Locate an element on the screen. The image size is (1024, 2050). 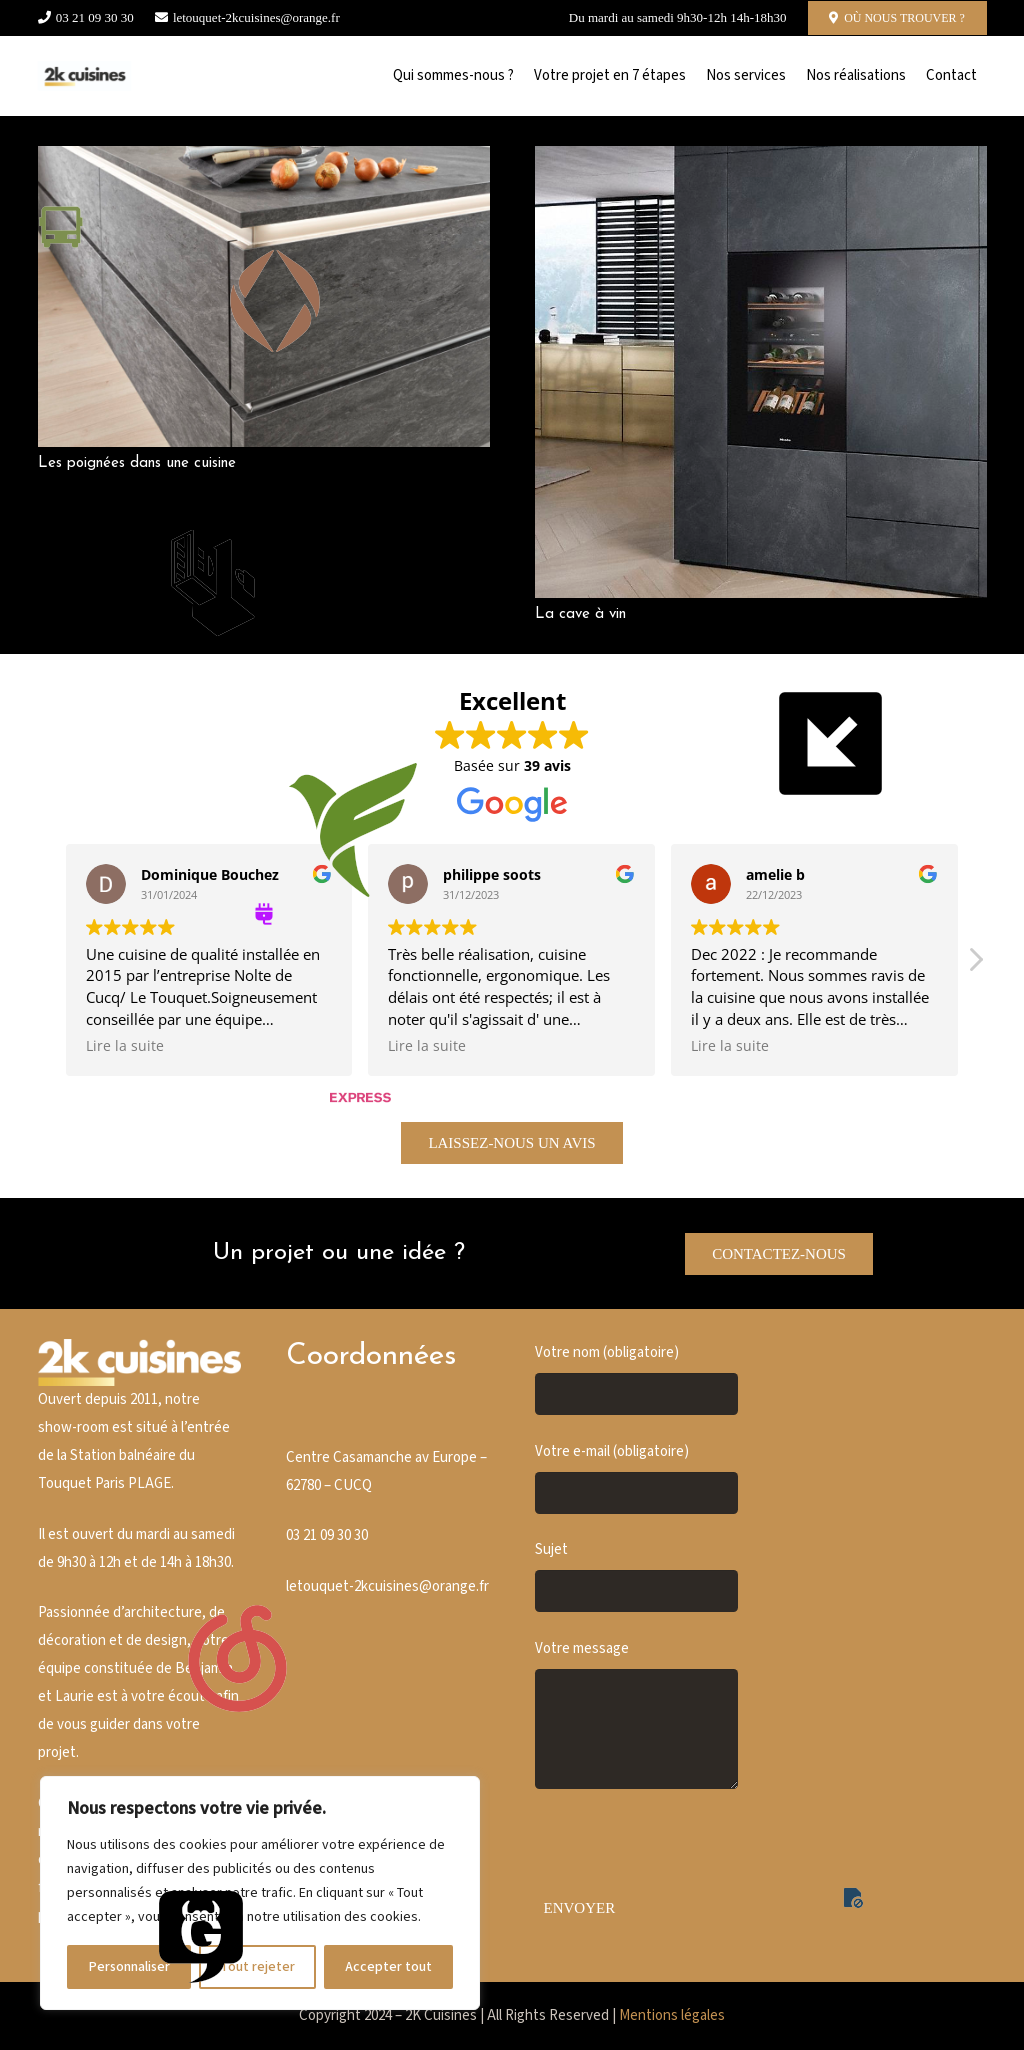
open netease cloud music app is located at coordinates (237, 1658).